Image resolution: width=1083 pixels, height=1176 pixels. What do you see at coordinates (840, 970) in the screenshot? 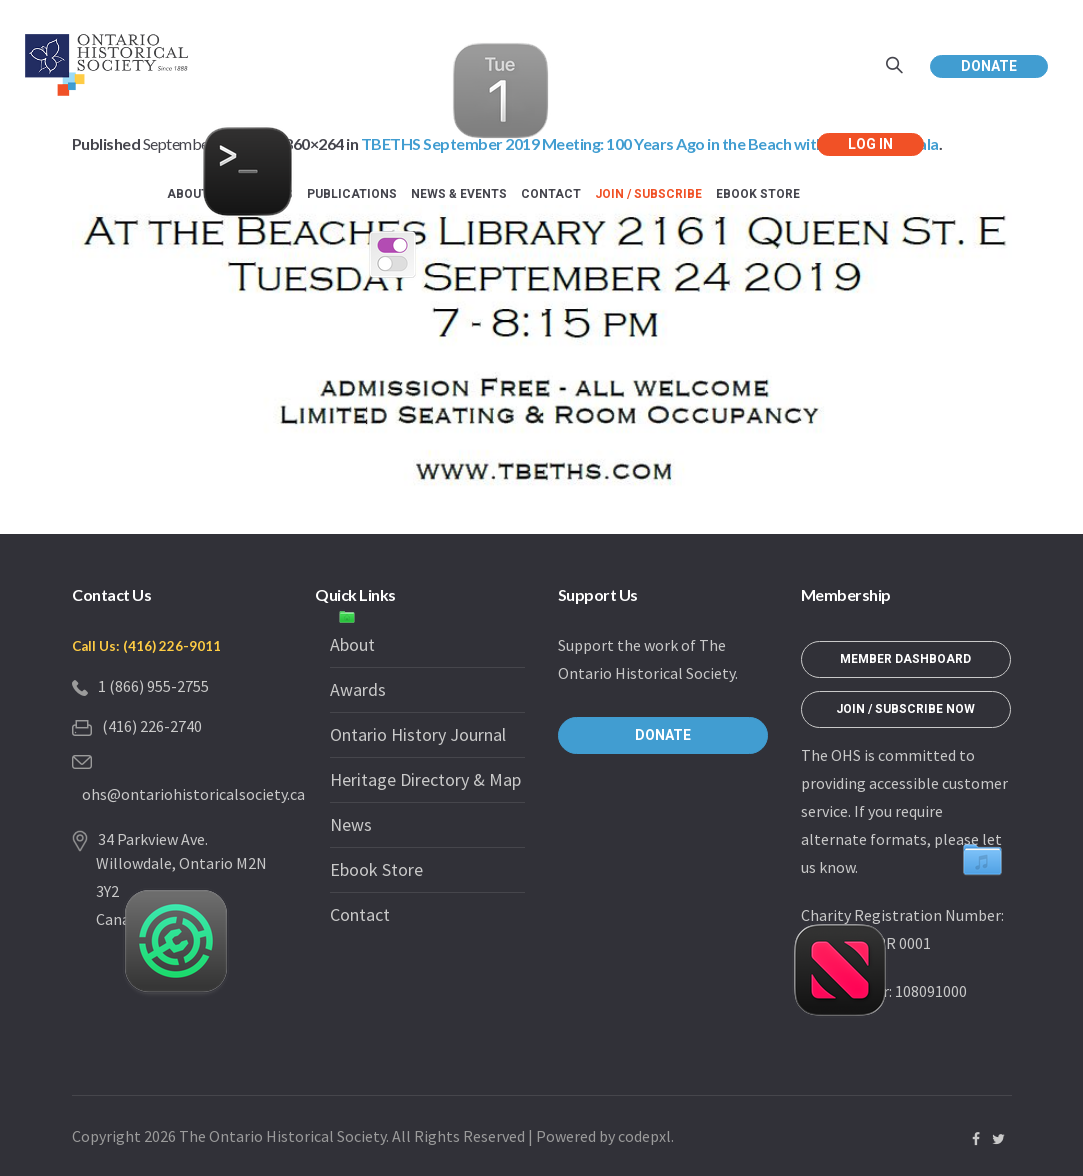
I see `open the Apple News app` at bounding box center [840, 970].